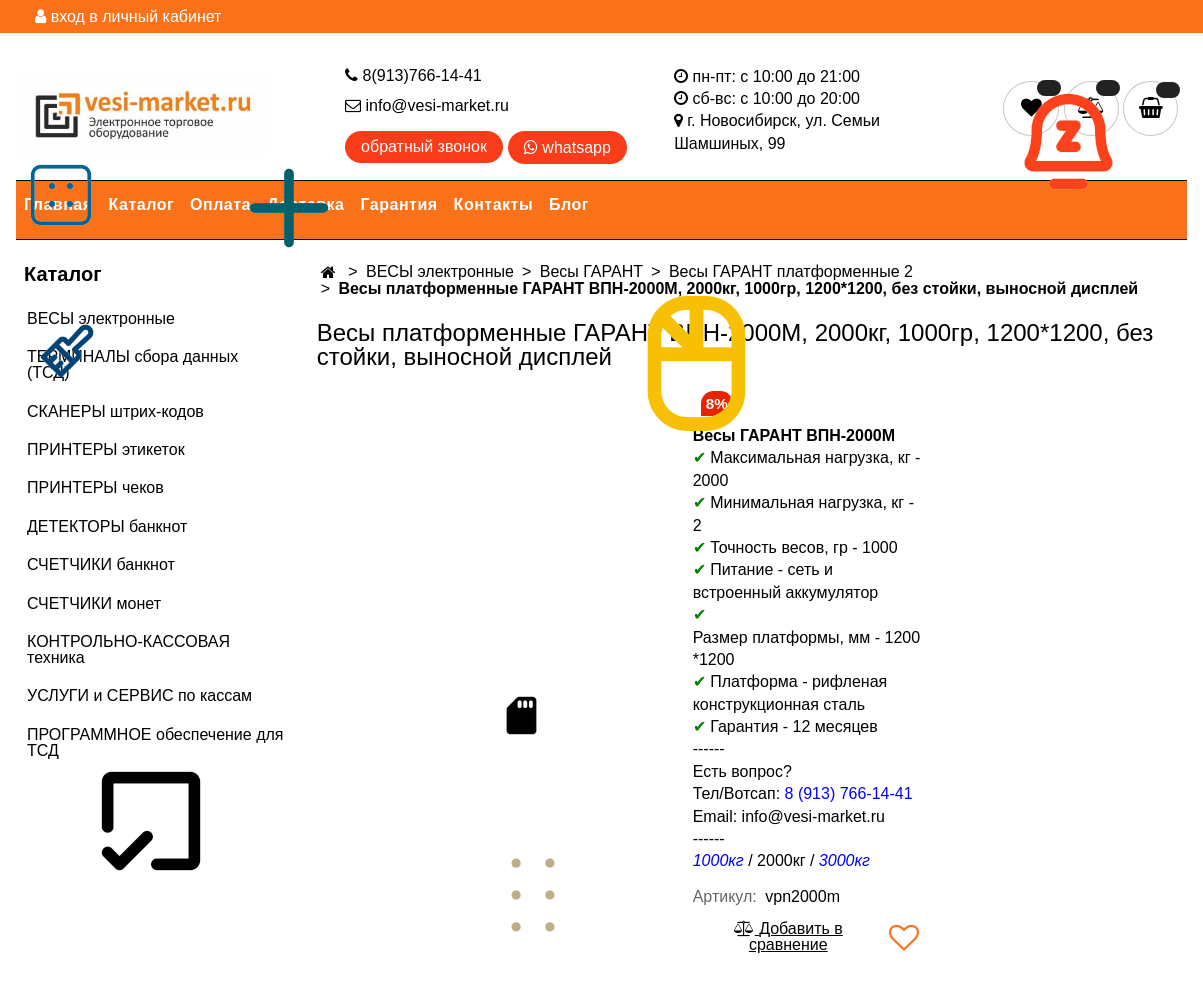  What do you see at coordinates (521, 715) in the screenshot?
I see `access SD card storage` at bounding box center [521, 715].